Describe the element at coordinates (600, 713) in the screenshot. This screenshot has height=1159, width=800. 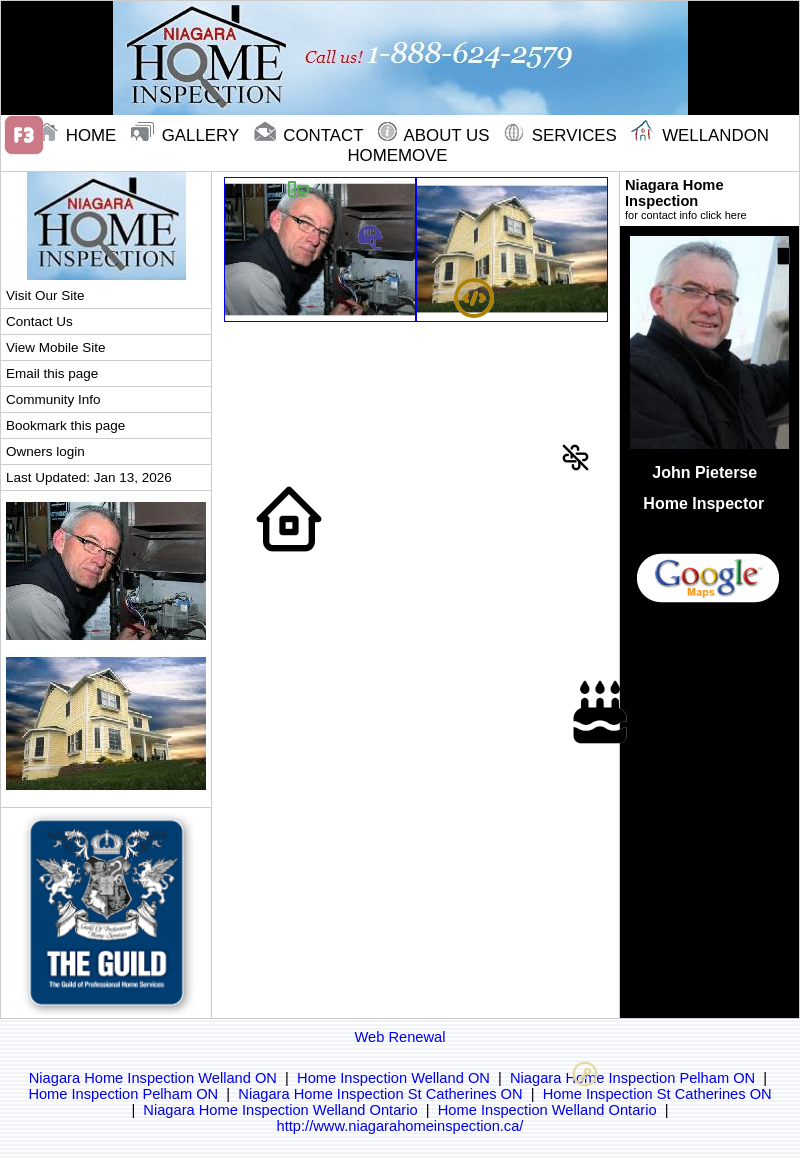
I see `view birthday or celebration reminders` at that location.